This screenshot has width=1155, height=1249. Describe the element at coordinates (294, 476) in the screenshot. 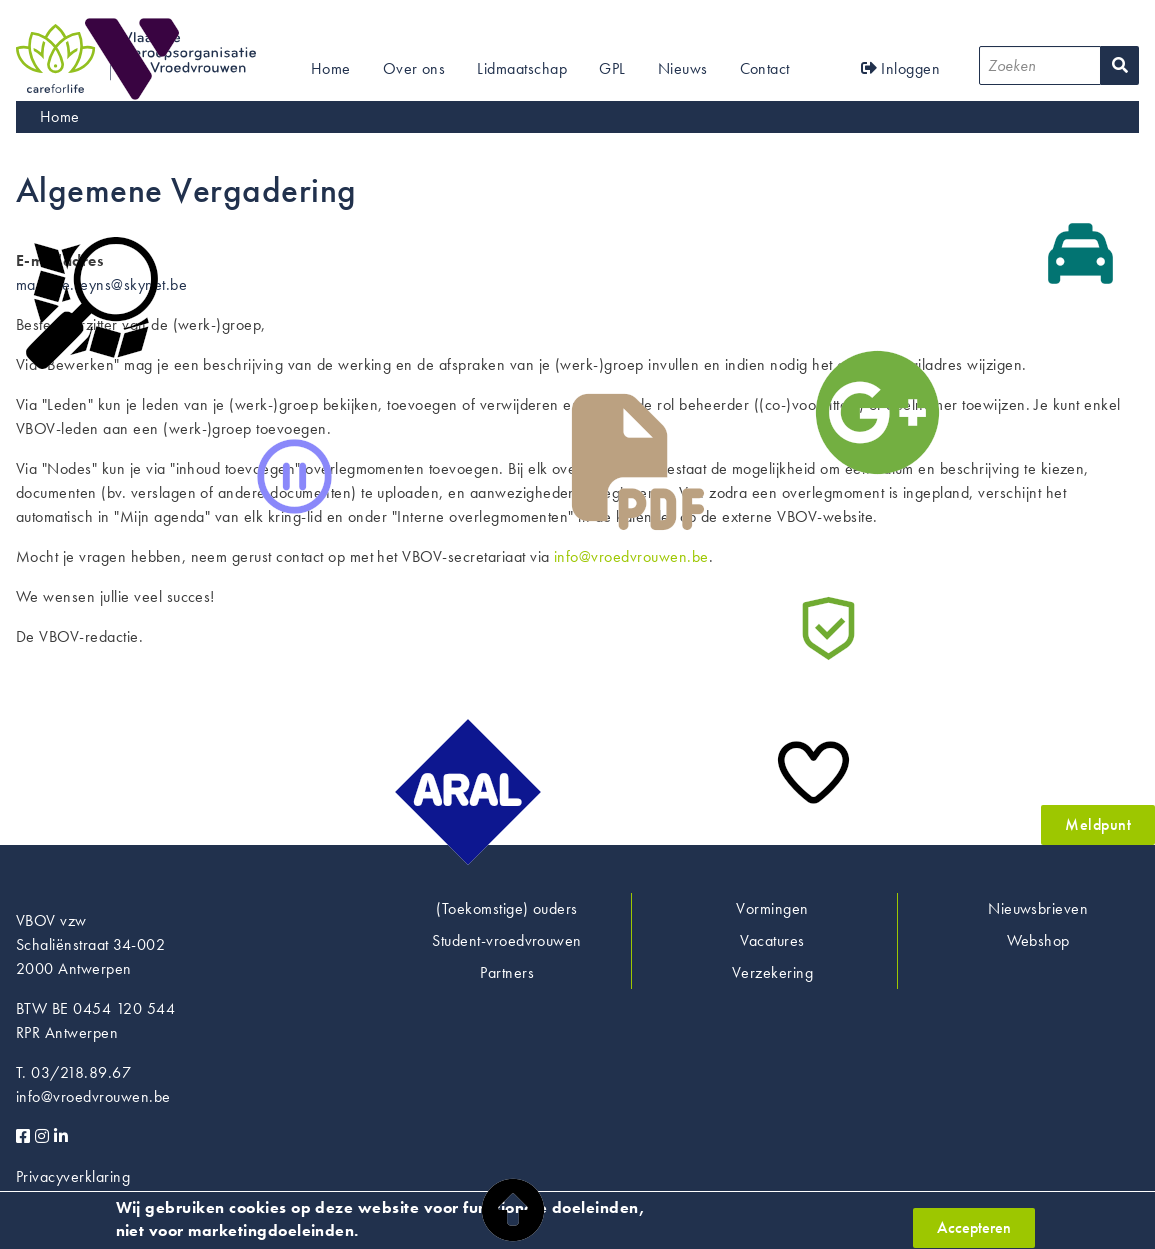

I see `pause media playback` at that location.